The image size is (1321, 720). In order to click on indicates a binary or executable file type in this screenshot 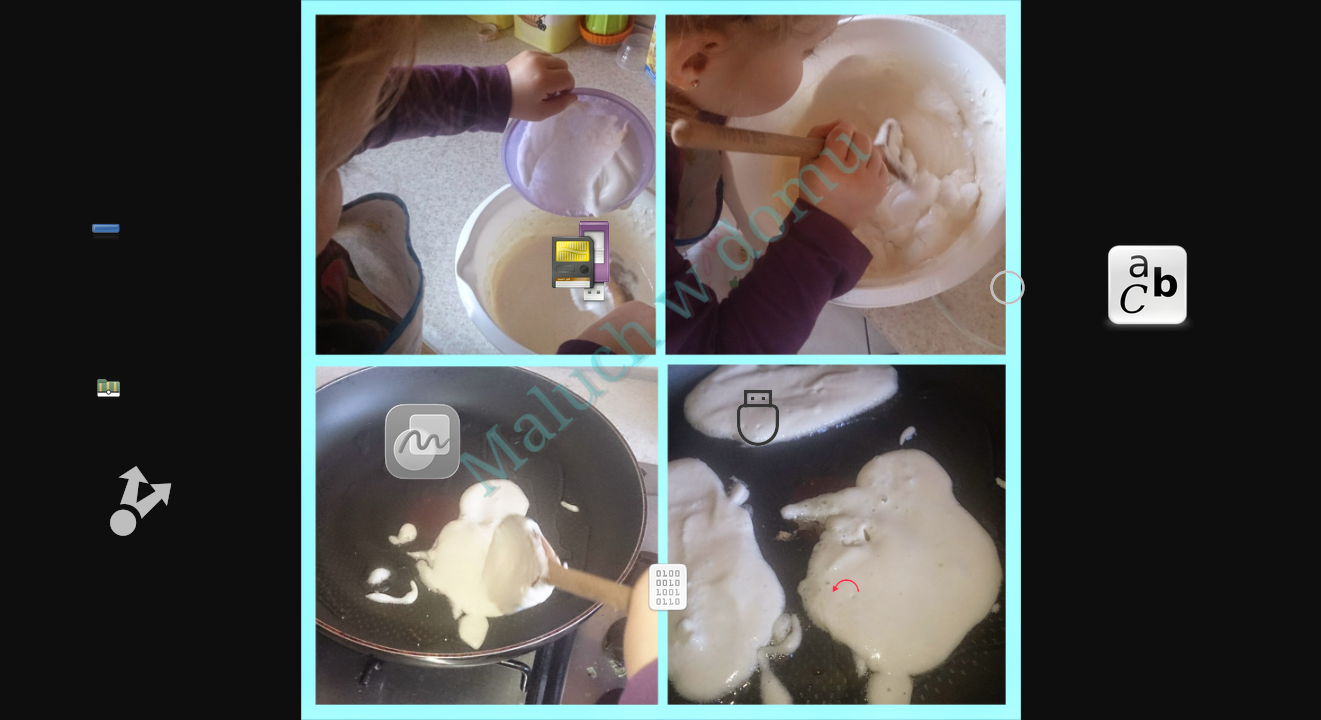, I will do `click(668, 587)`.